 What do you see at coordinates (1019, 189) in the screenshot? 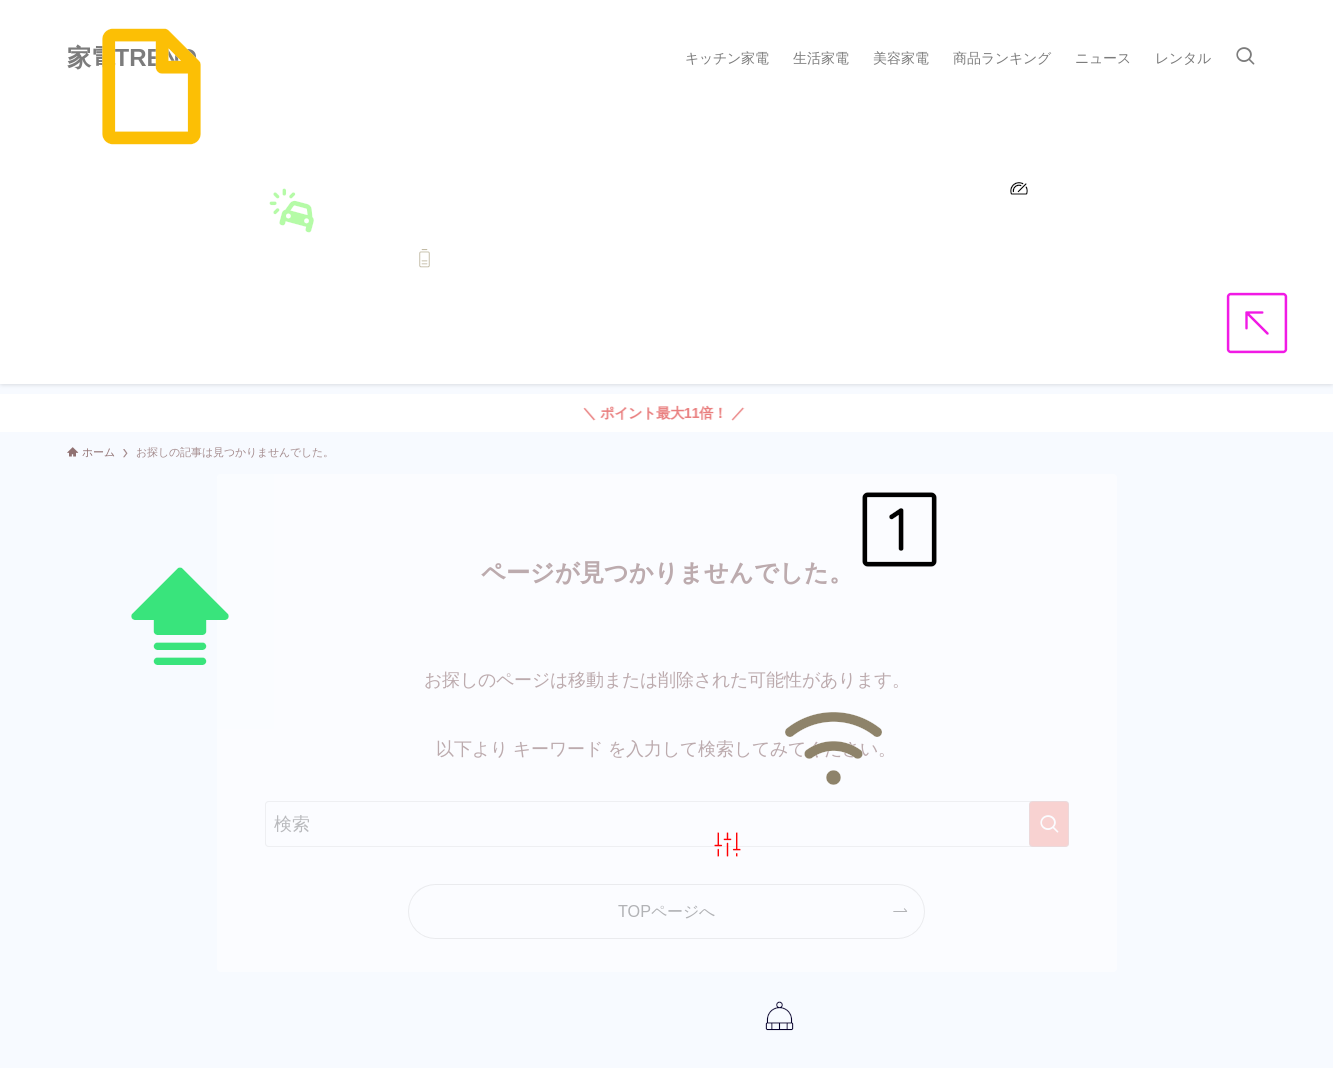
I see `view current speed or performance metrics` at bounding box center [1019, 189].